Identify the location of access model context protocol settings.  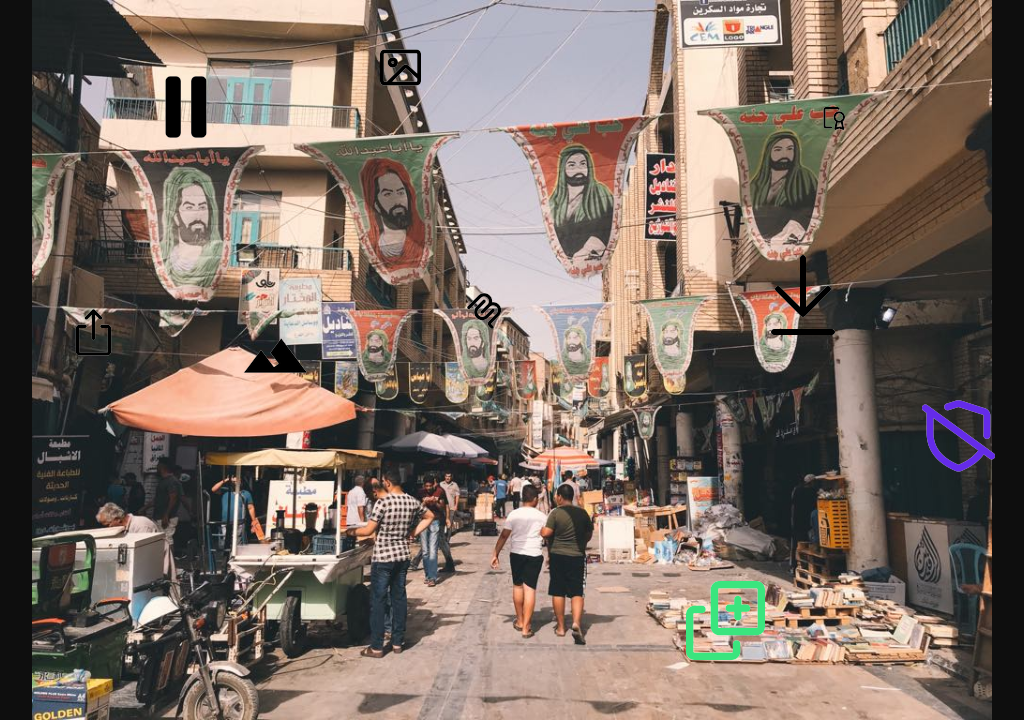
(484, 311).